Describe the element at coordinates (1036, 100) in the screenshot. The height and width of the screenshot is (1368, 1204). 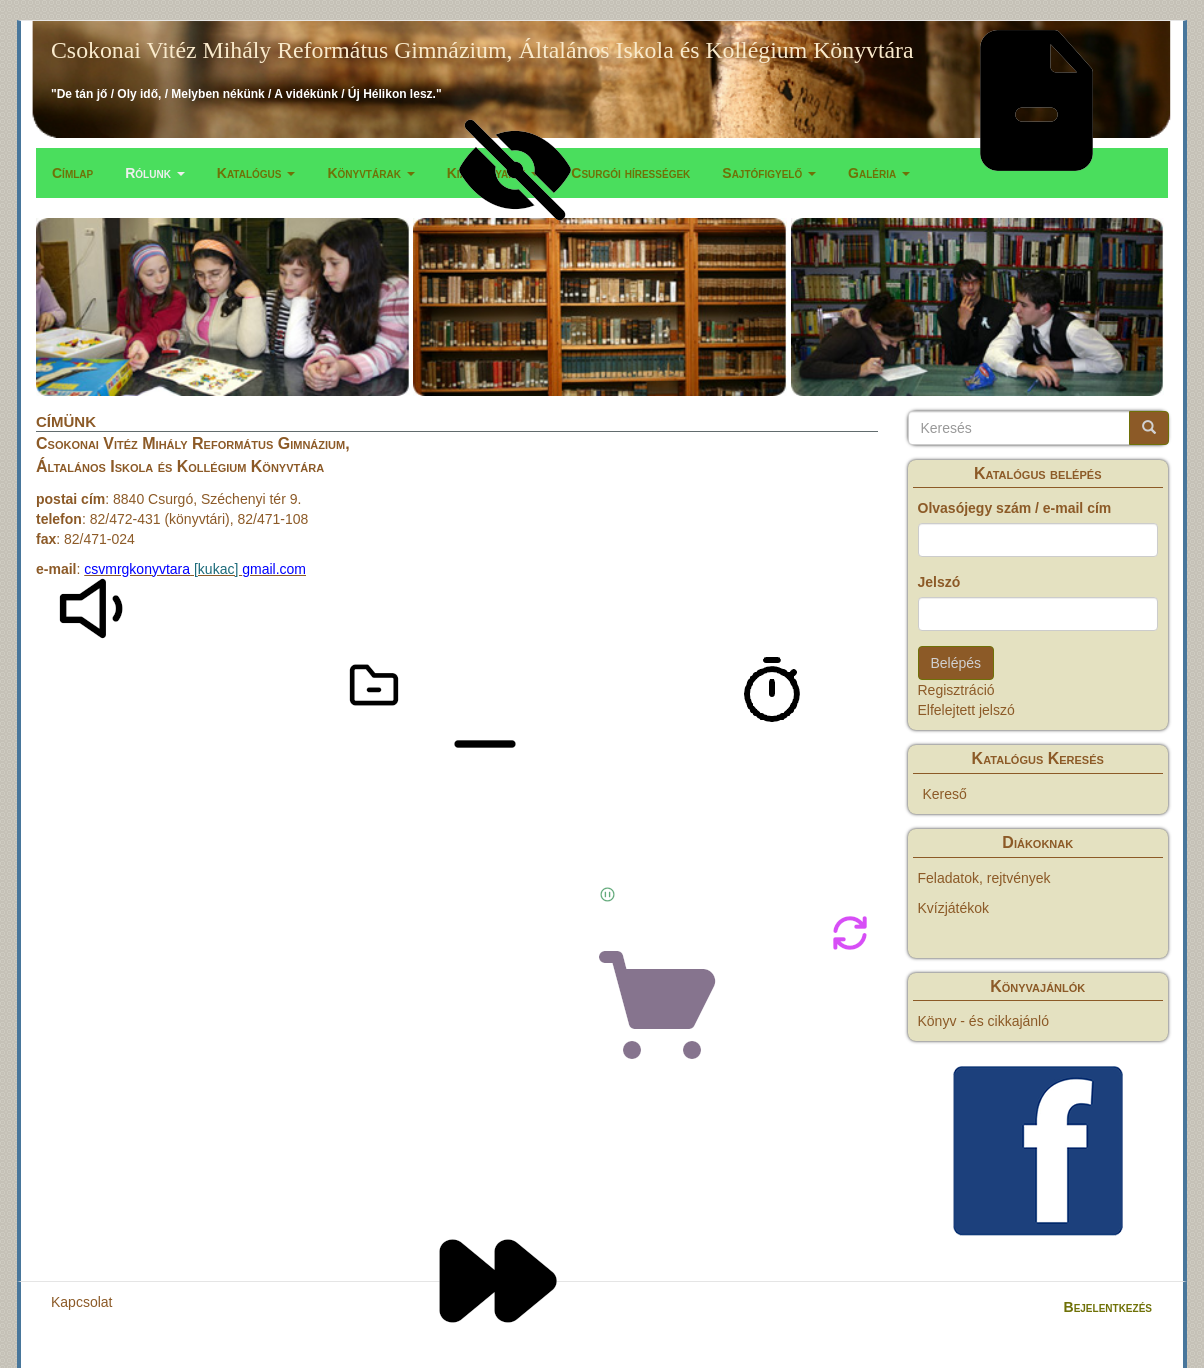
I see `remove or delete a file` at that location.